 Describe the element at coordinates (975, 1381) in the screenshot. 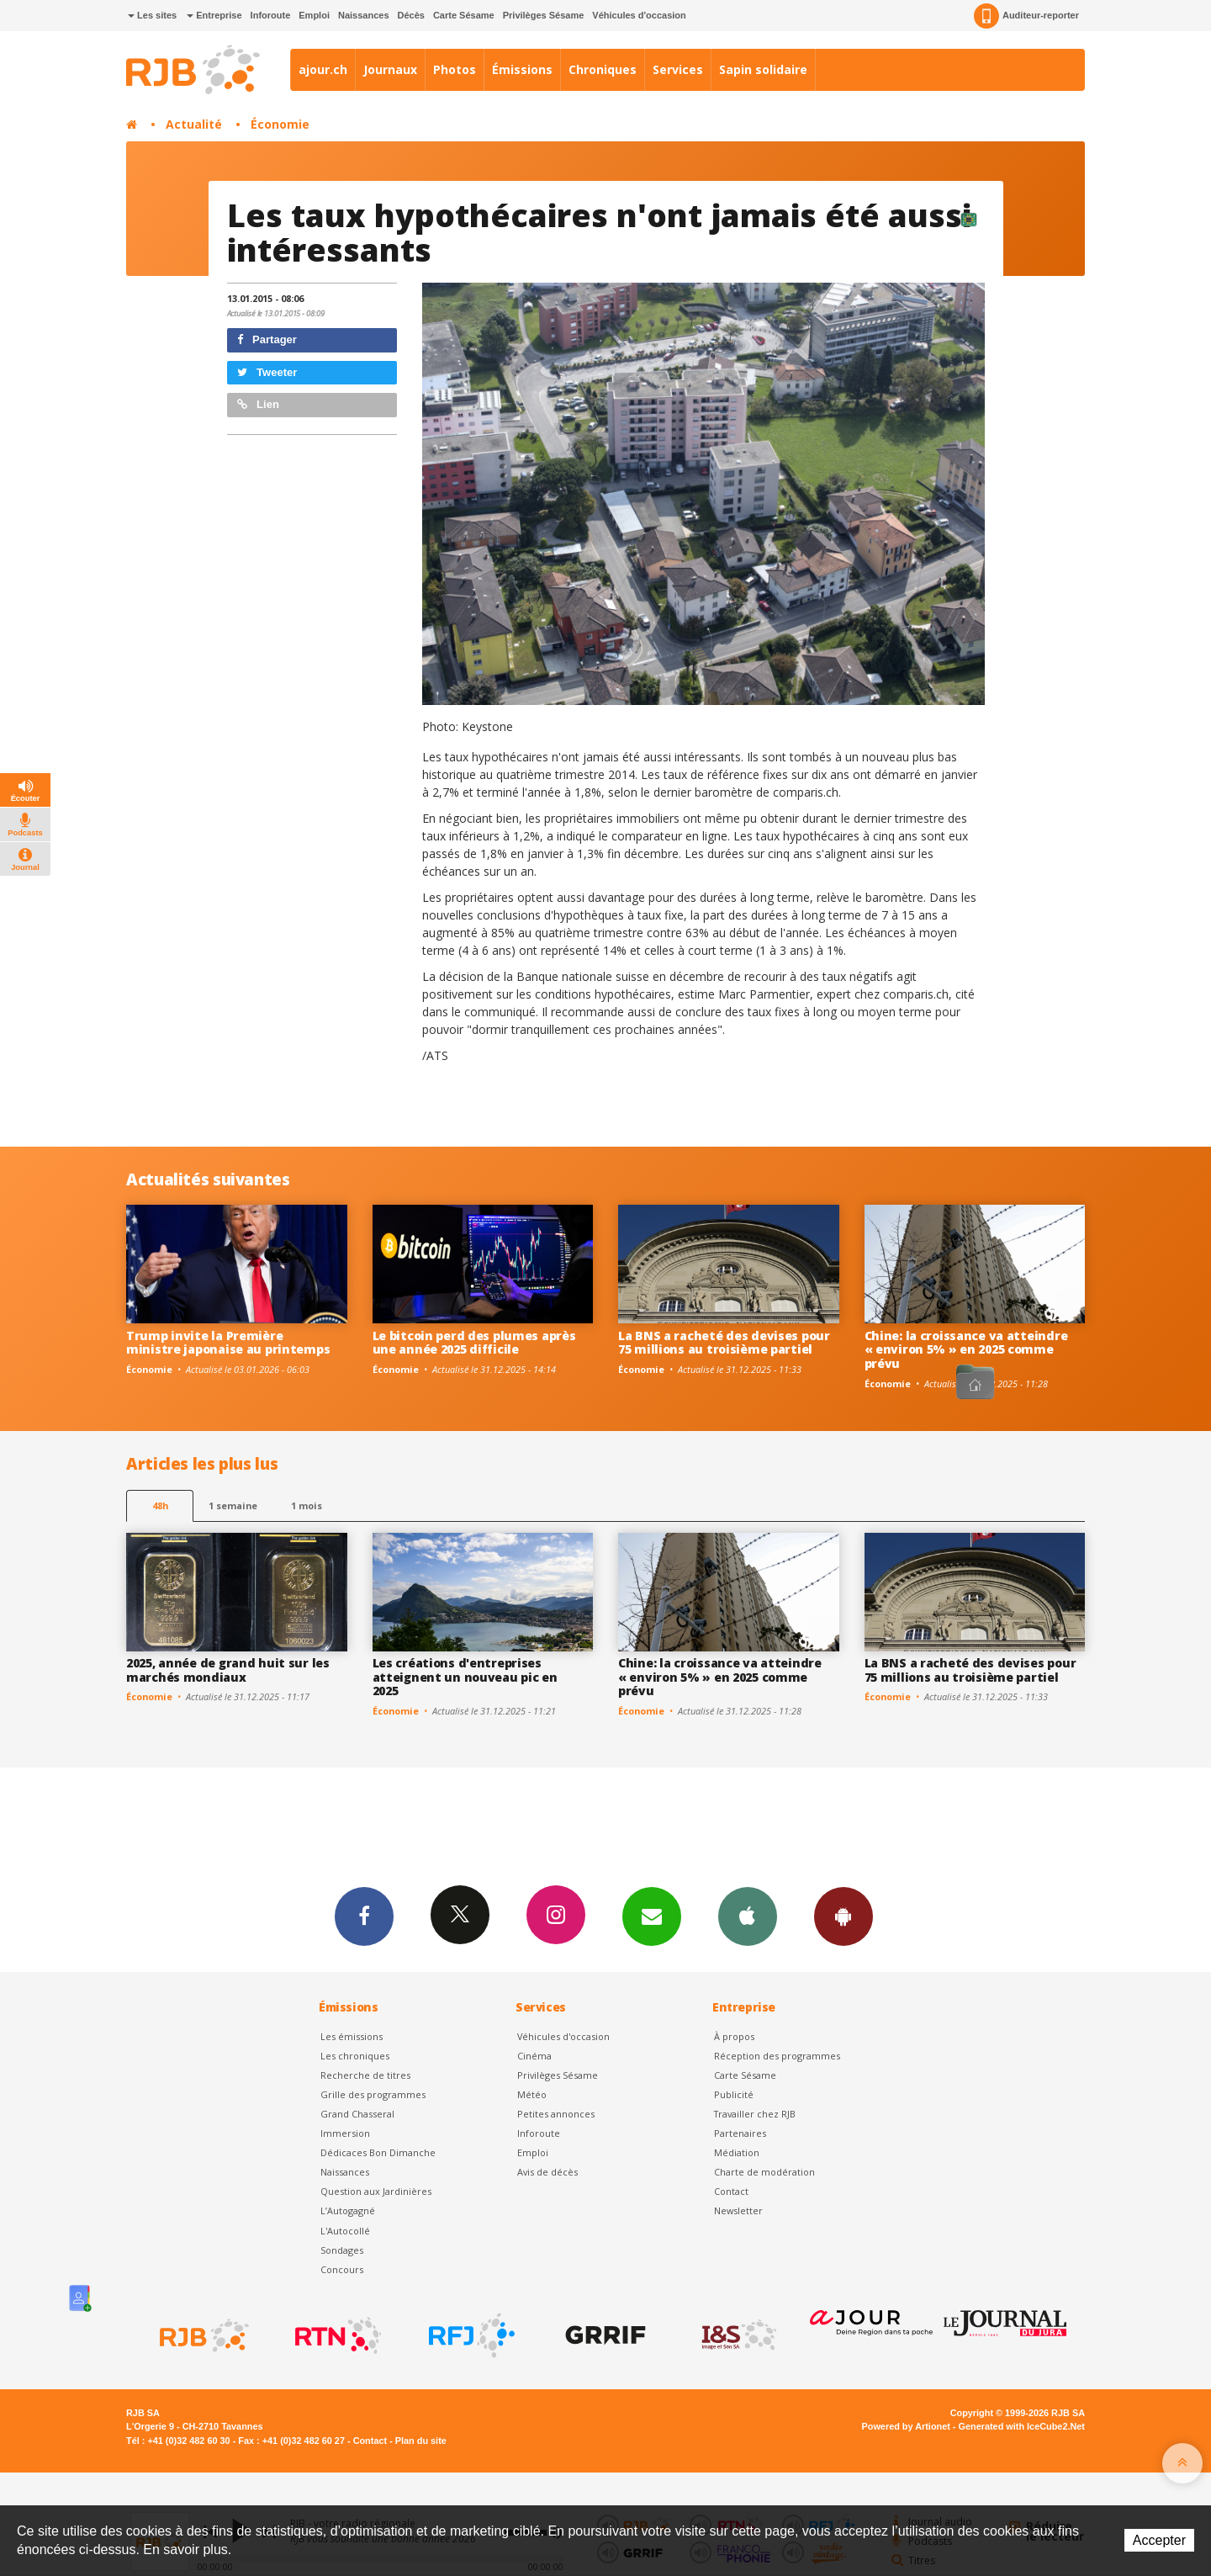

I see `access your home folder` at that location.